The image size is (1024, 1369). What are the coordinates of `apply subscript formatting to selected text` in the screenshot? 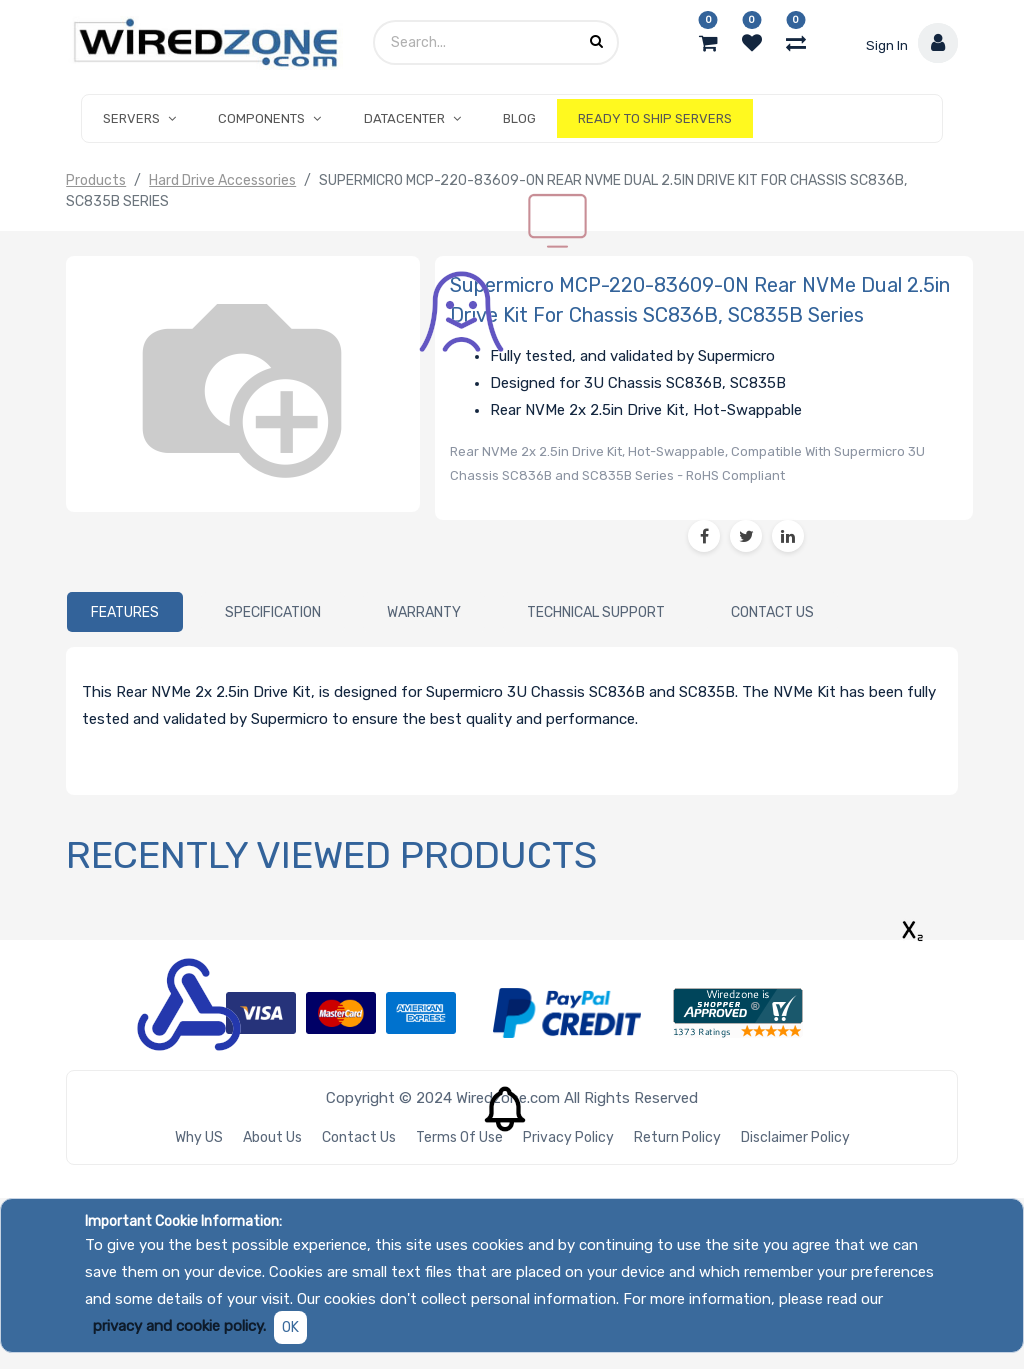 It's located at (909, 931).